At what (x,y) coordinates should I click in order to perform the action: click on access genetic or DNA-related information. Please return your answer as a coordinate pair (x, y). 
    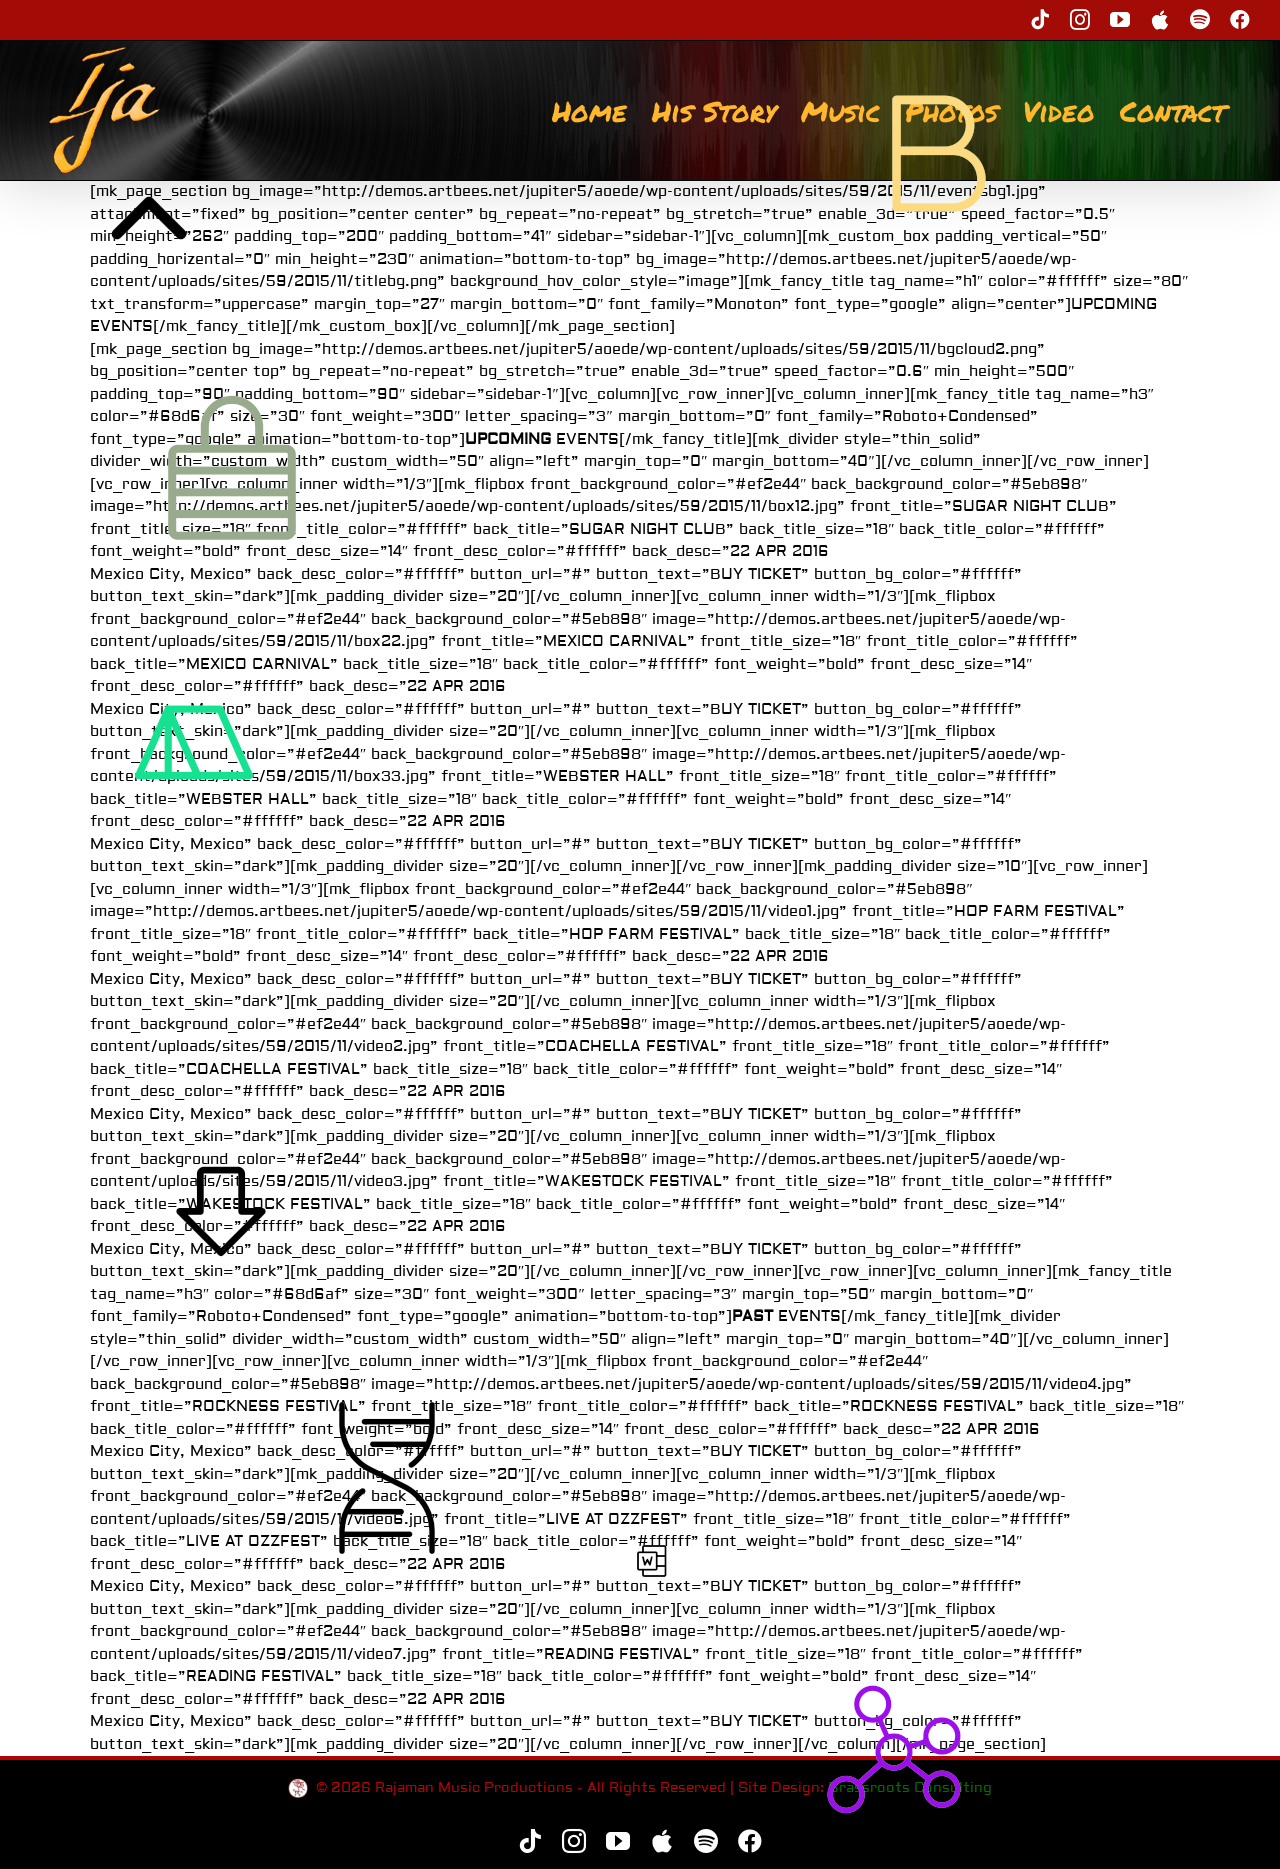
    Looking at the image, I should click on (387, 1478).